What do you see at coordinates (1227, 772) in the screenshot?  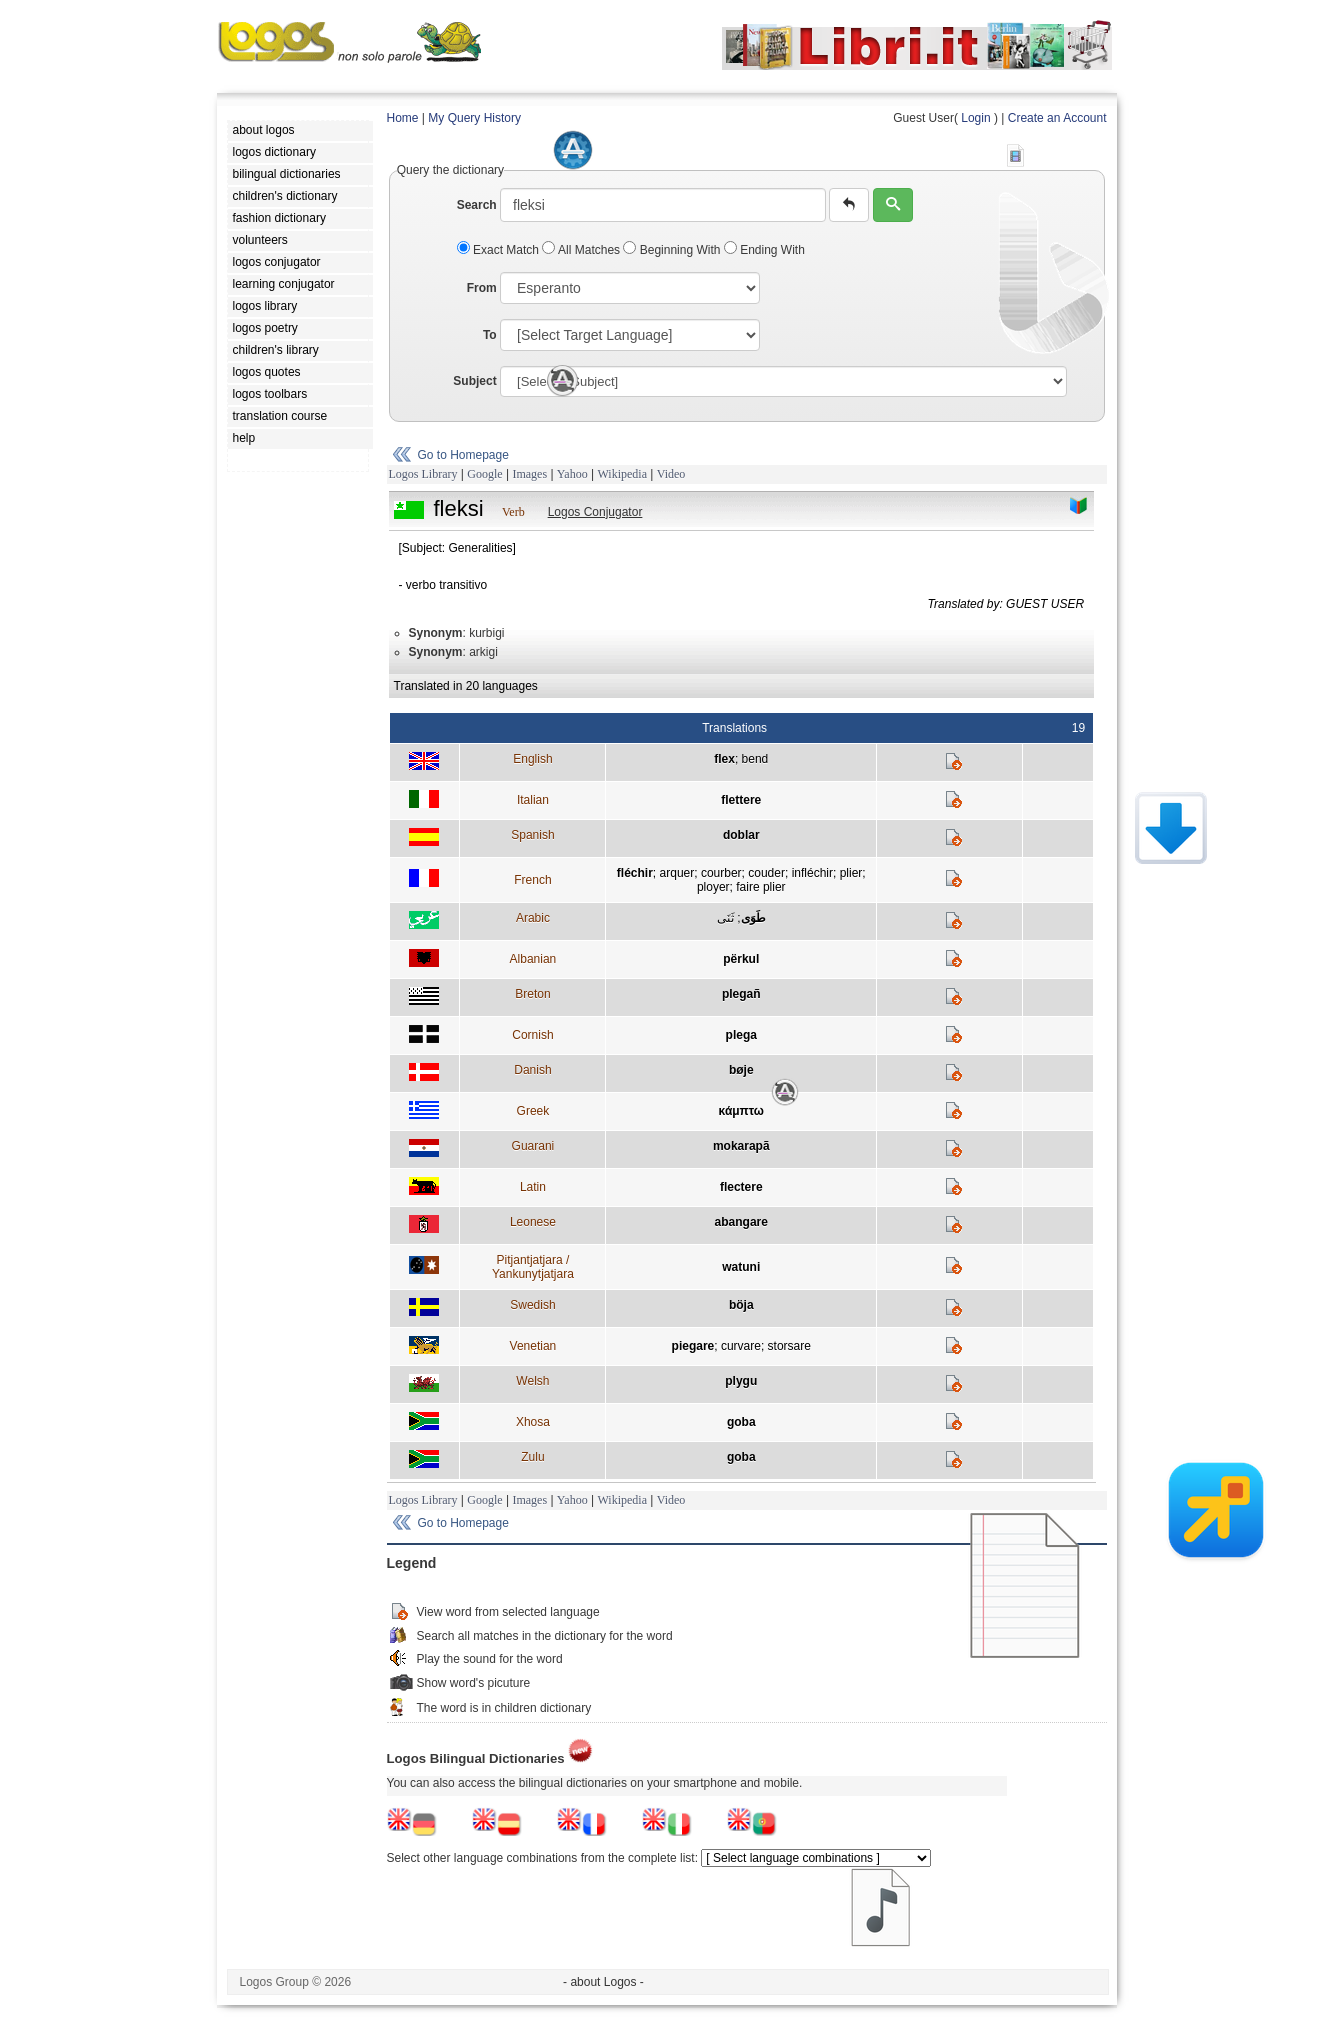 I see `indicates a file or item is being downloaded` at bounding box center [1227, 772].